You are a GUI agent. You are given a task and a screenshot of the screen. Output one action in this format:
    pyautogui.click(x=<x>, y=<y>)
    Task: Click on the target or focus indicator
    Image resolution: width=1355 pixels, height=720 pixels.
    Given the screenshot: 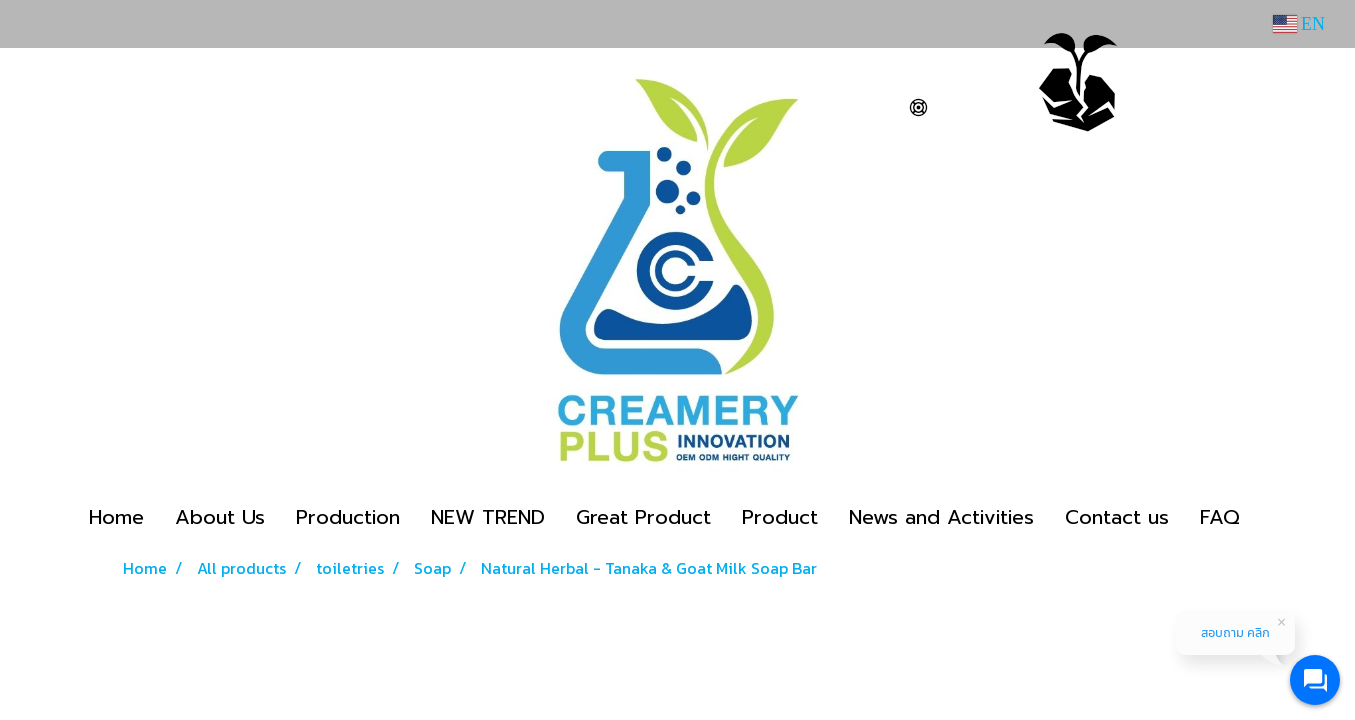 What is the action you would take?
    pyautogui.click(x=918, y=107)
    